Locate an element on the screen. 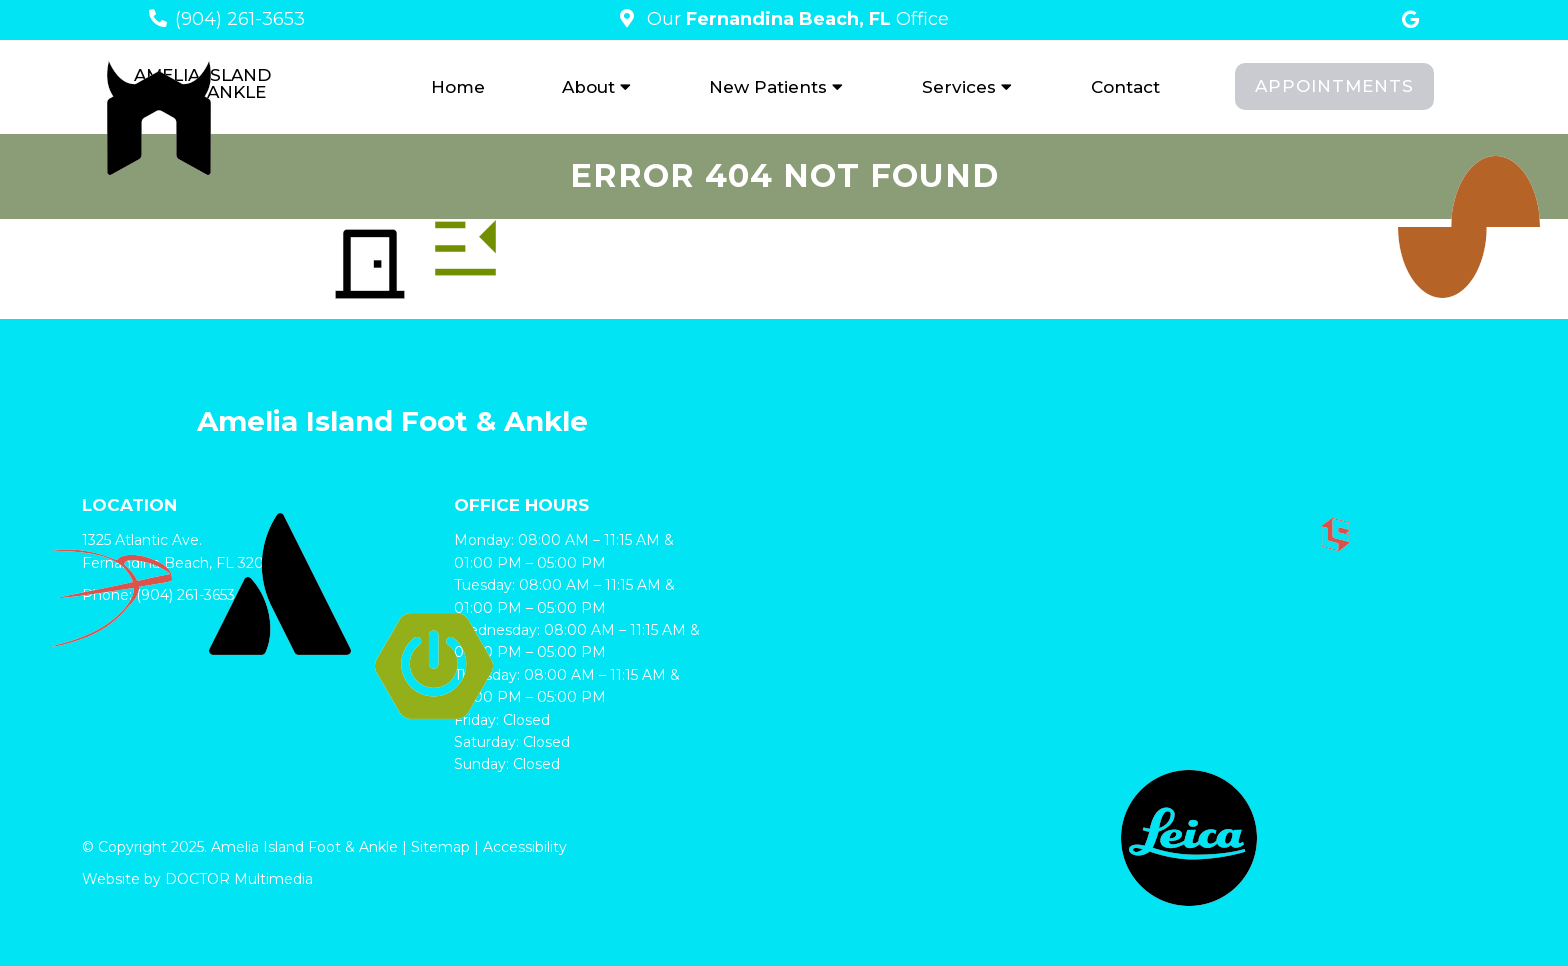  leica camera brand logo is located at coordinates (1189, 838).